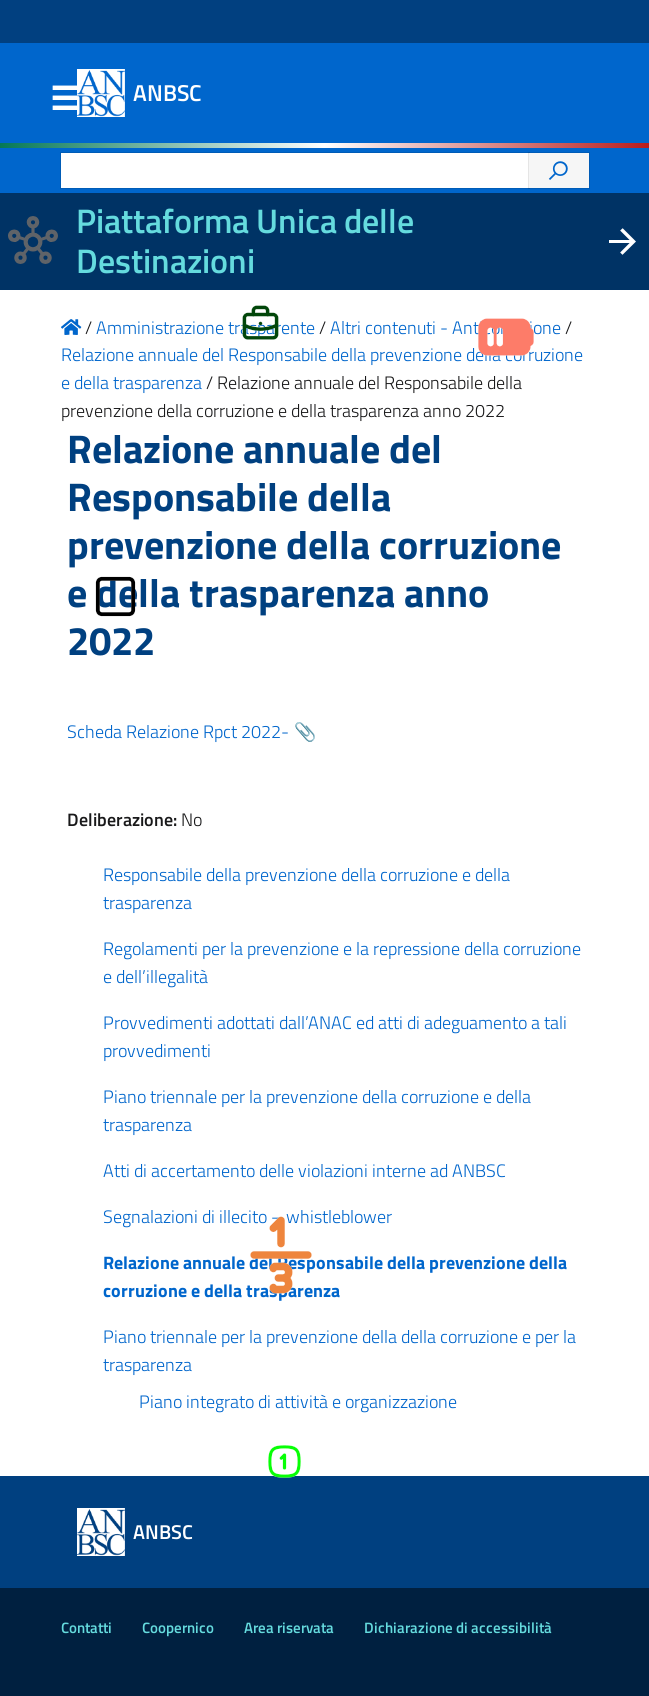  What do you see at coordinates (281, 1255) in the screenshot?
I see `fraction or division calculation tool` at bounding box center [281, 1255].